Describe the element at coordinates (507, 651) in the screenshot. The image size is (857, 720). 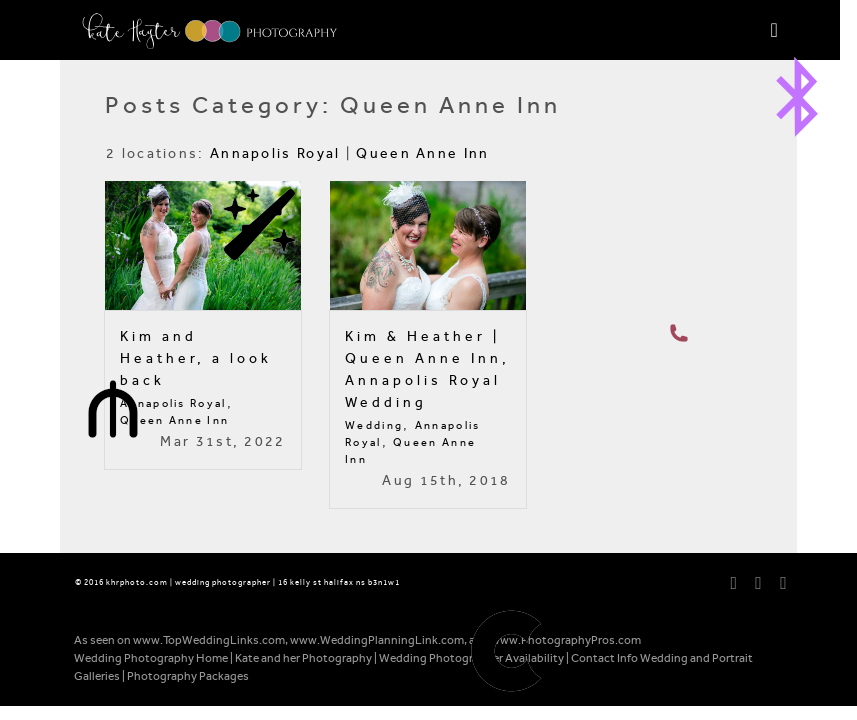
I see `cuttlefish brand logo` at that location.